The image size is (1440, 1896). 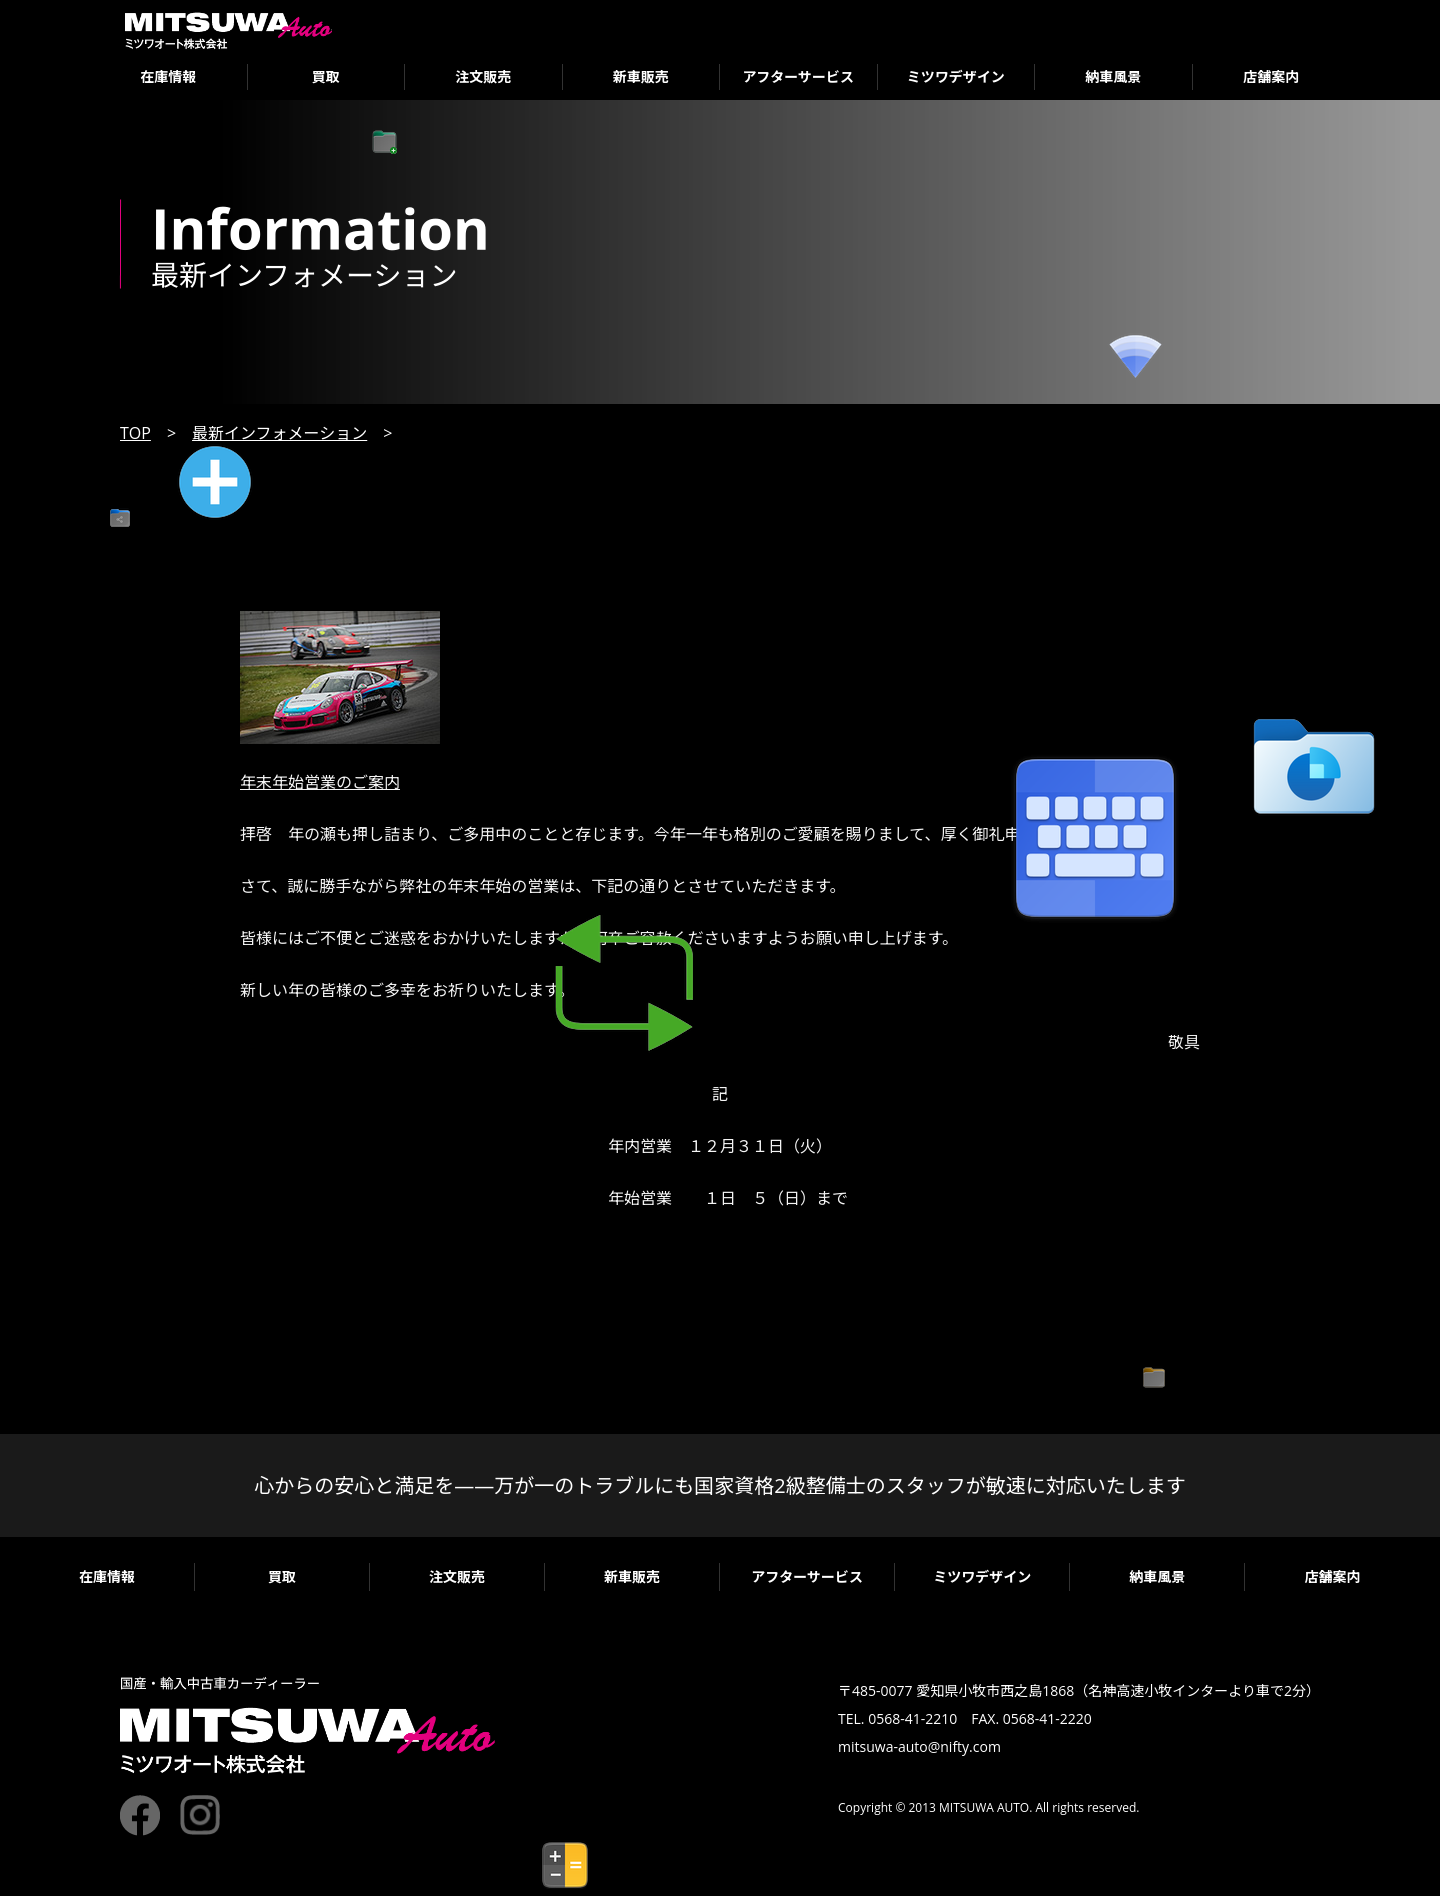 I want to click on create a new folder, so click(x=384, y=141).